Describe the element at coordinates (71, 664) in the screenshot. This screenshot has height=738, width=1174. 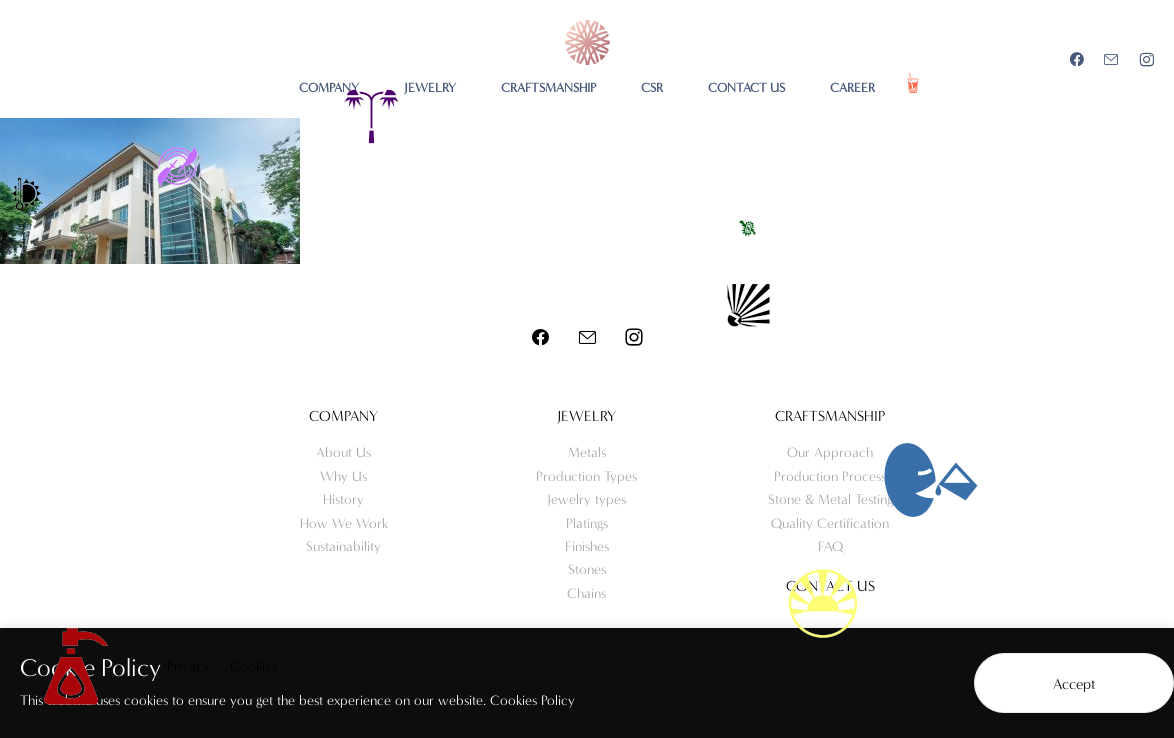
I see `indicates soap or hand washing station` at that location.